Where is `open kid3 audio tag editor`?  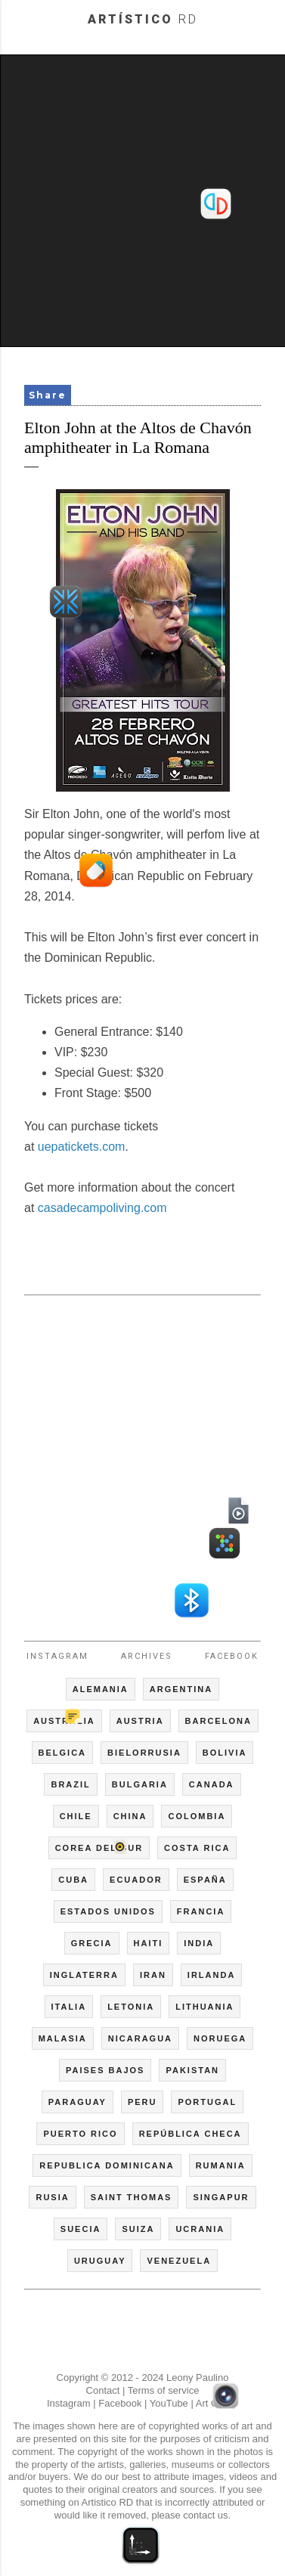
open kid3 audio tag editor is located at coordinates (96, 870).